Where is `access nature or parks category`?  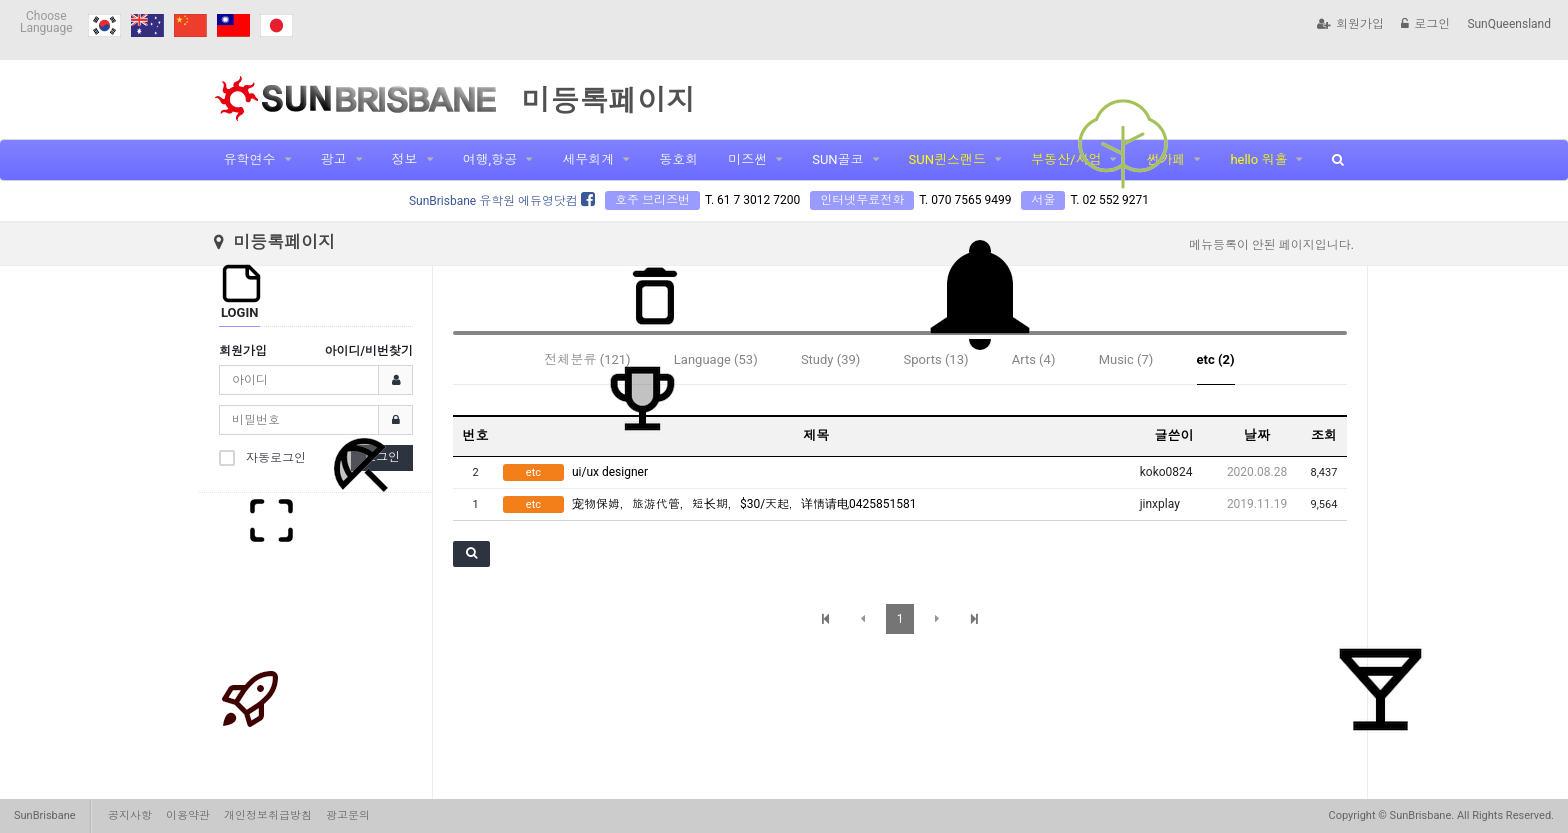
access nature or parks category is located at coordinates (1123, 144).